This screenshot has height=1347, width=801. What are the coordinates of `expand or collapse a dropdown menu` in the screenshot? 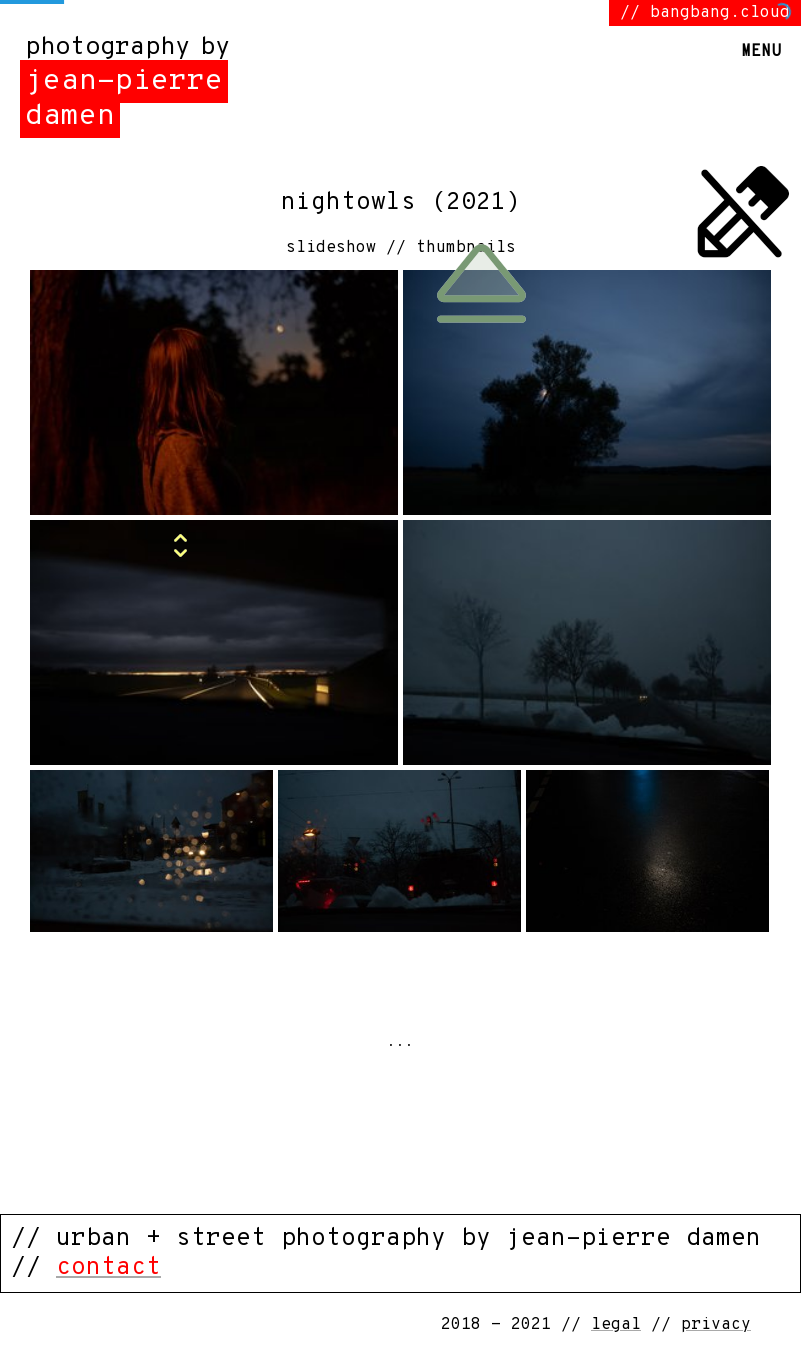 It's located at (180, 545).